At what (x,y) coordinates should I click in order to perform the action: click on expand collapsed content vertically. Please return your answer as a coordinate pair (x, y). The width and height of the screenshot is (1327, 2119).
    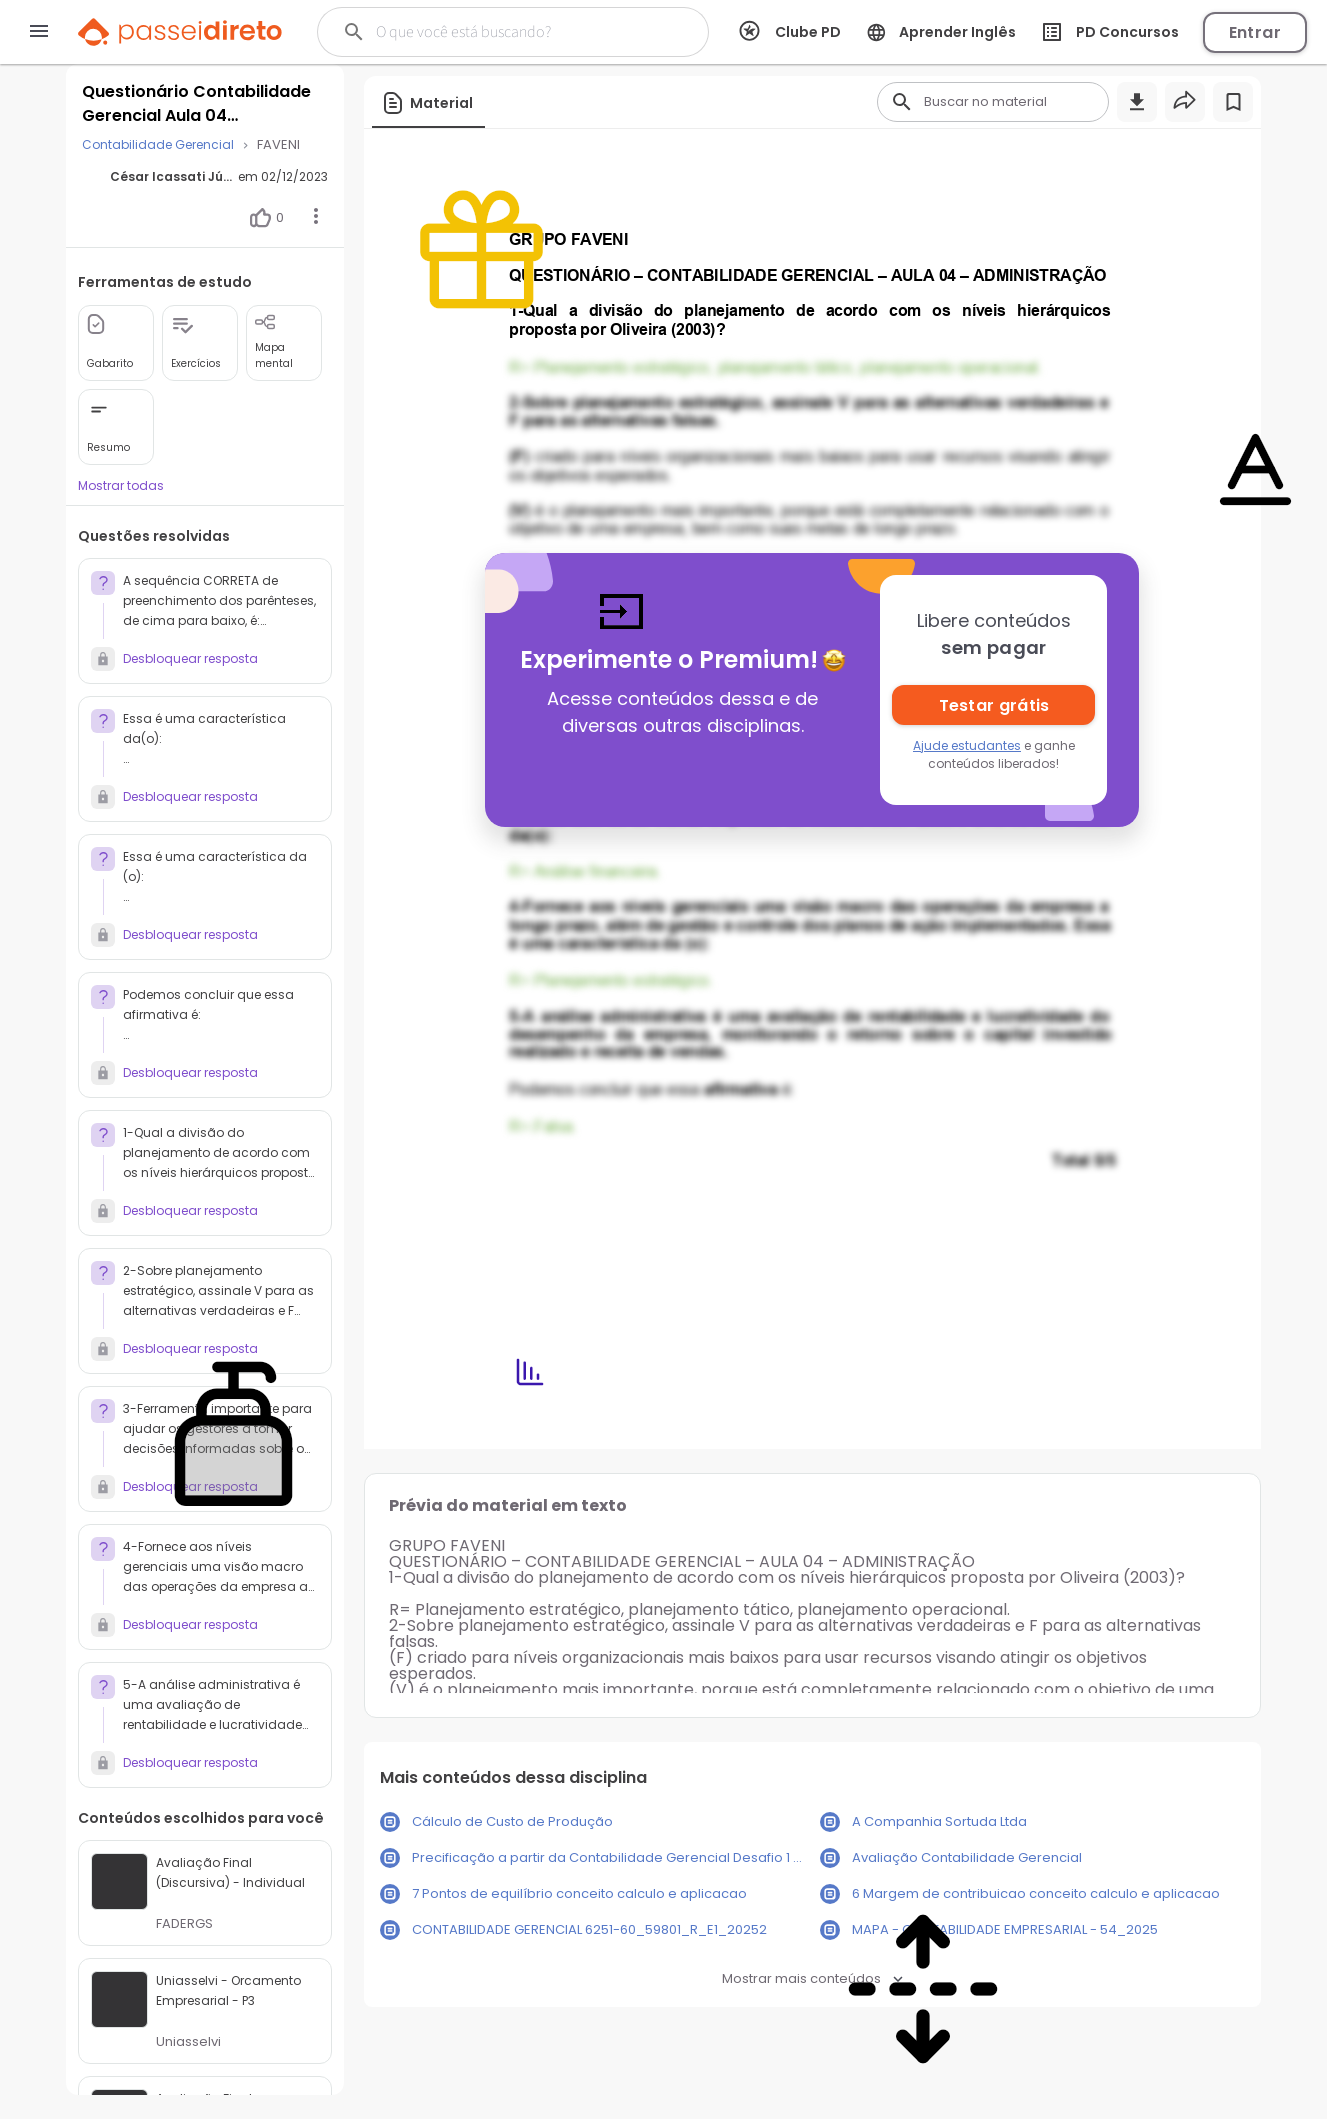
    Looking at the image, I should click on (923, 1989).